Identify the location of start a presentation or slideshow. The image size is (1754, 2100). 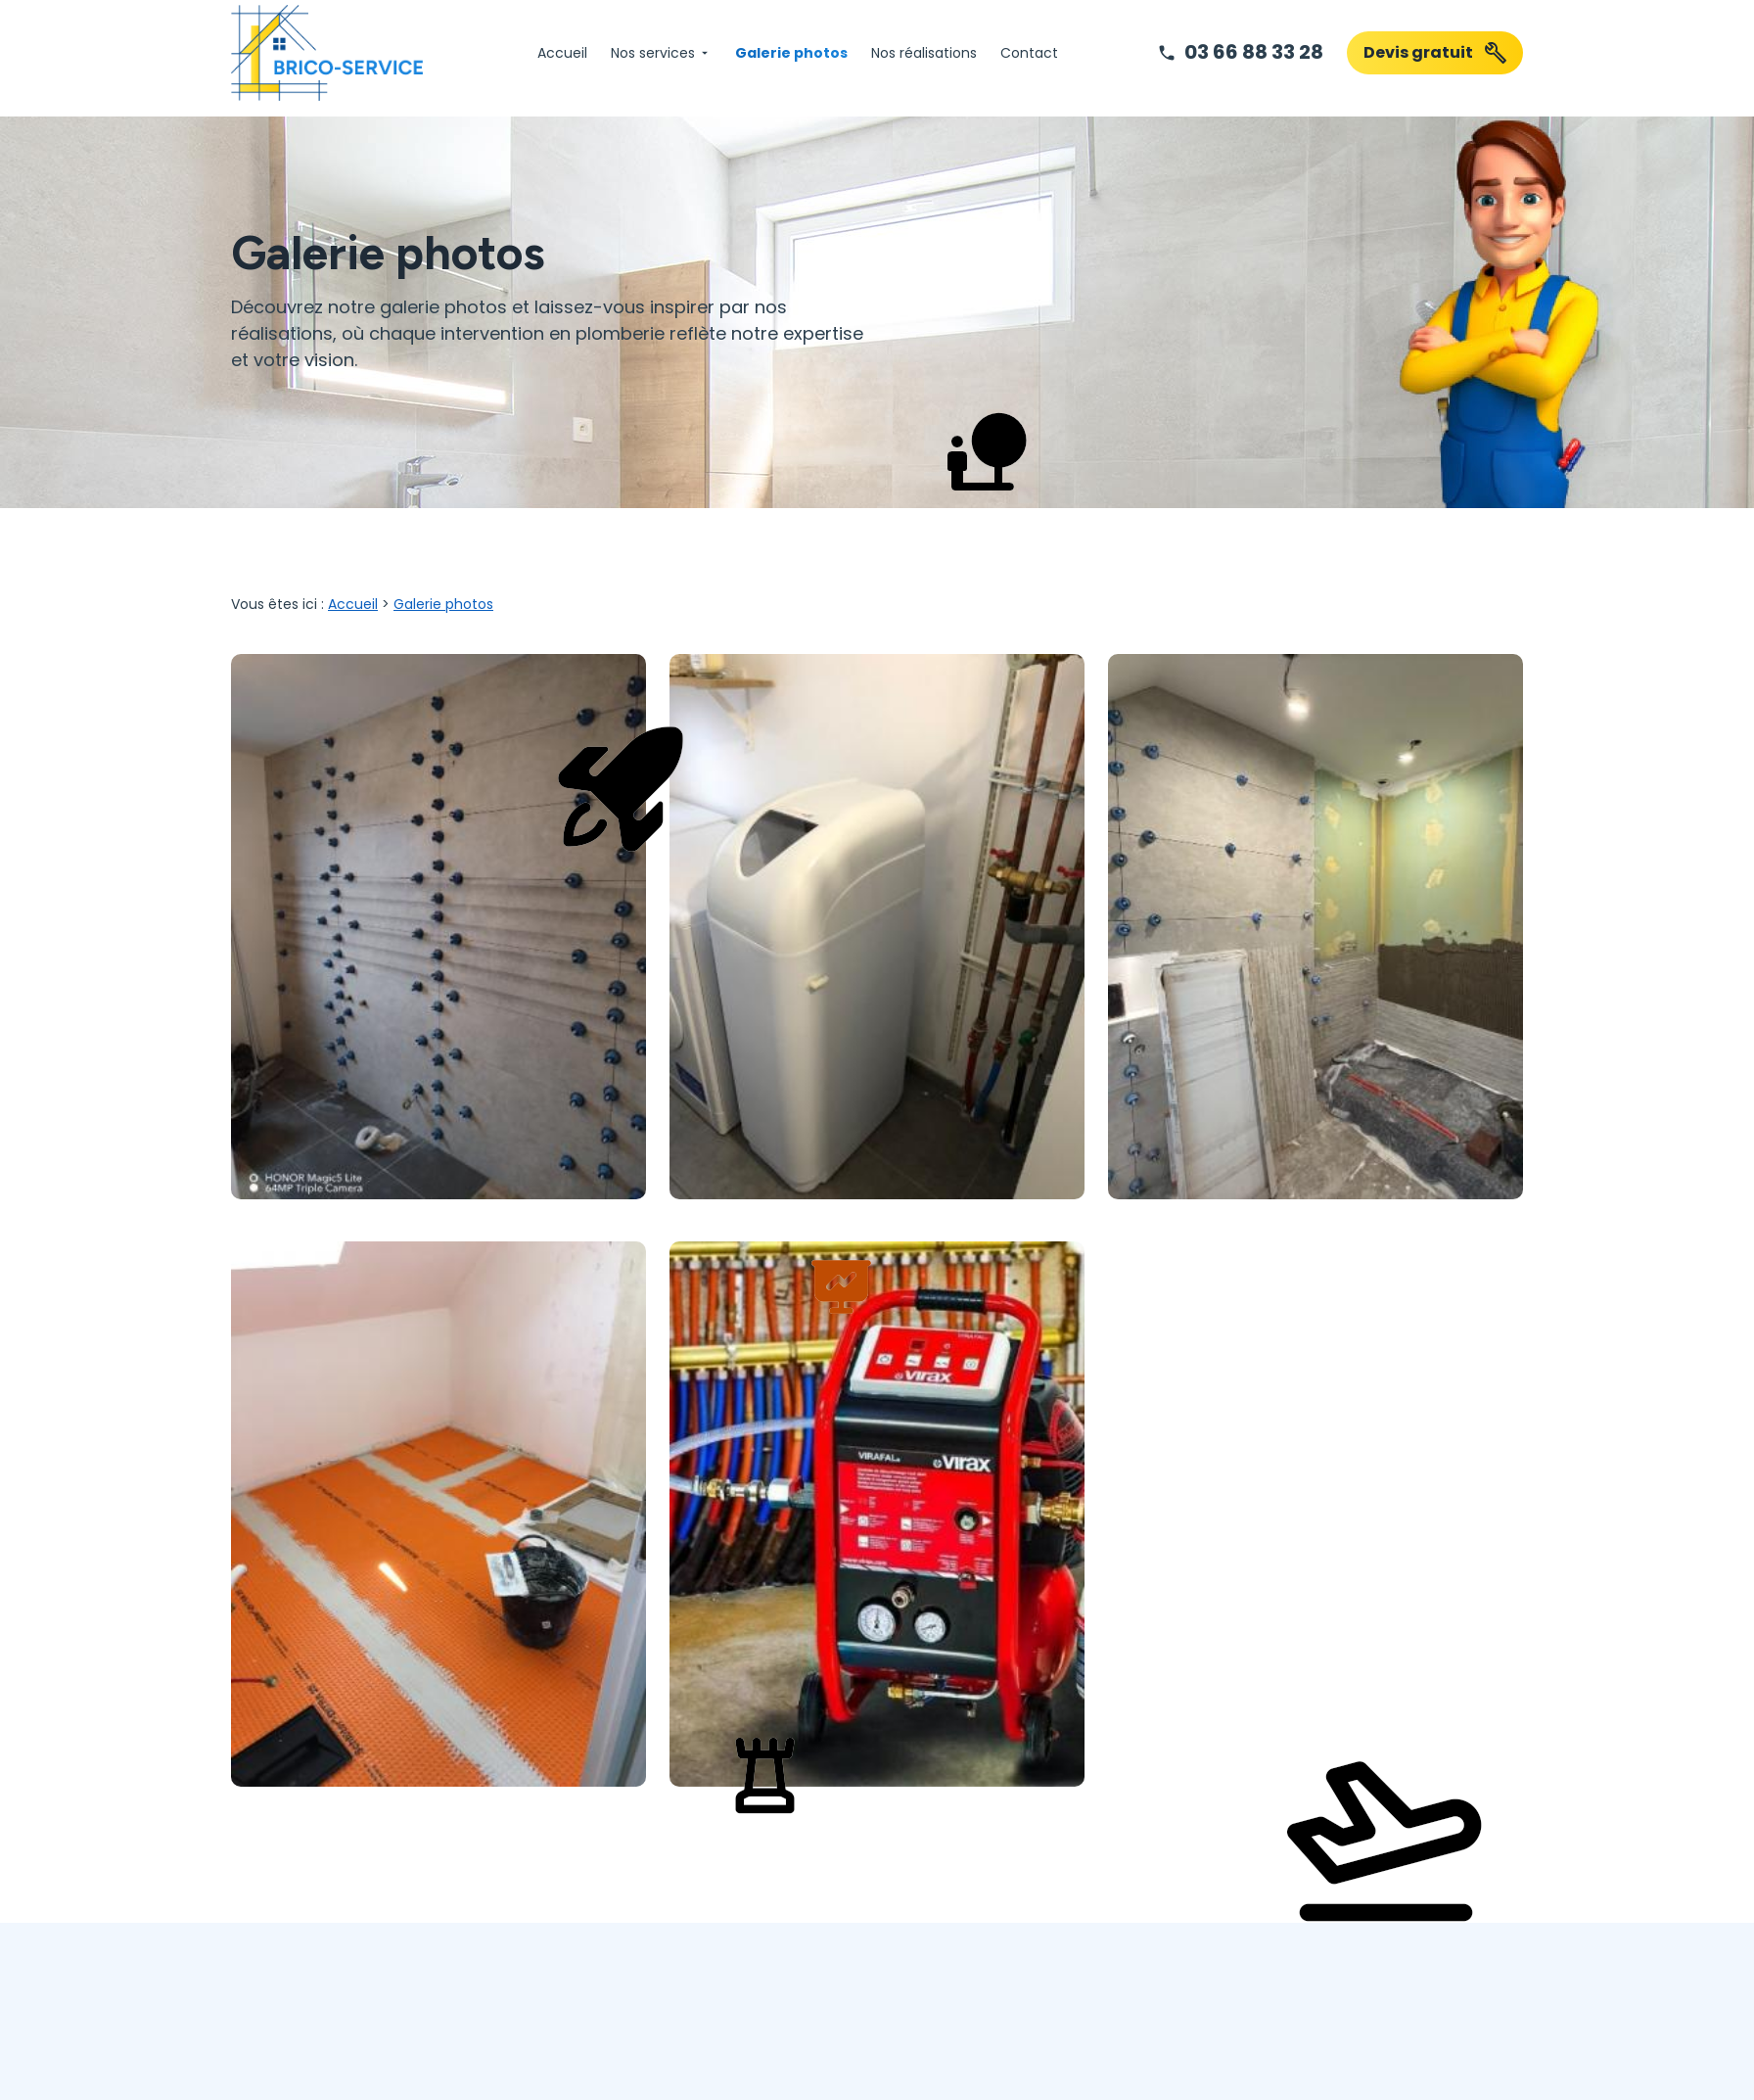
(841, 1286).